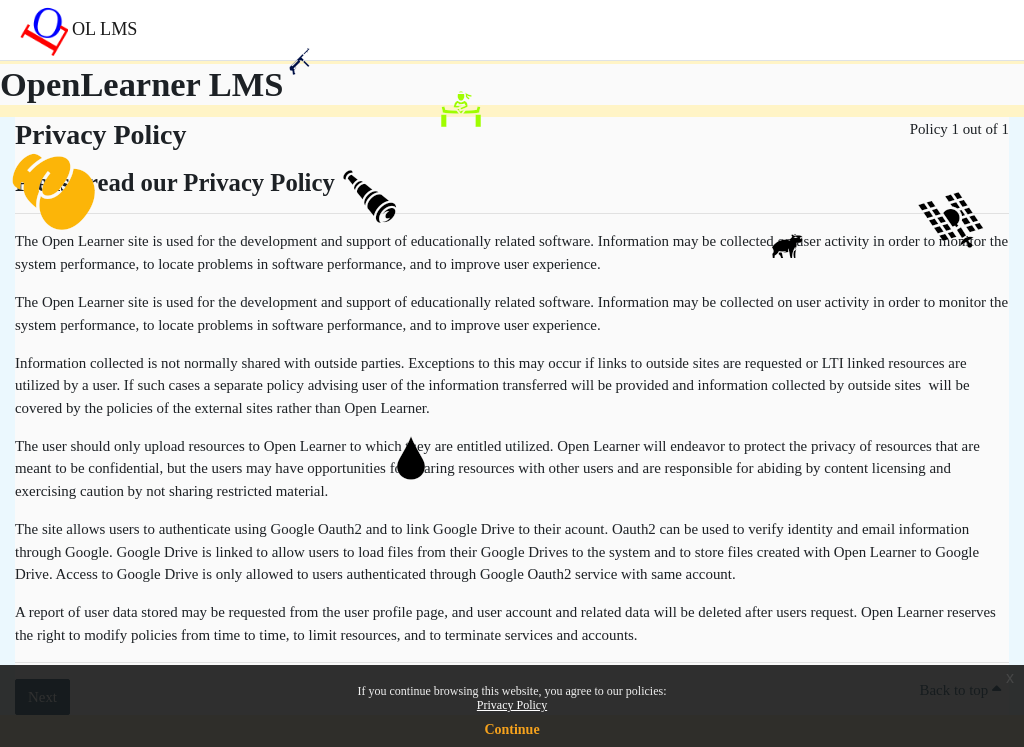 This screenshot has height=747, width=1024. Describe the element at coordinates (950, 221) in the screenshot. I see `access satellite or space-related features` at that location.